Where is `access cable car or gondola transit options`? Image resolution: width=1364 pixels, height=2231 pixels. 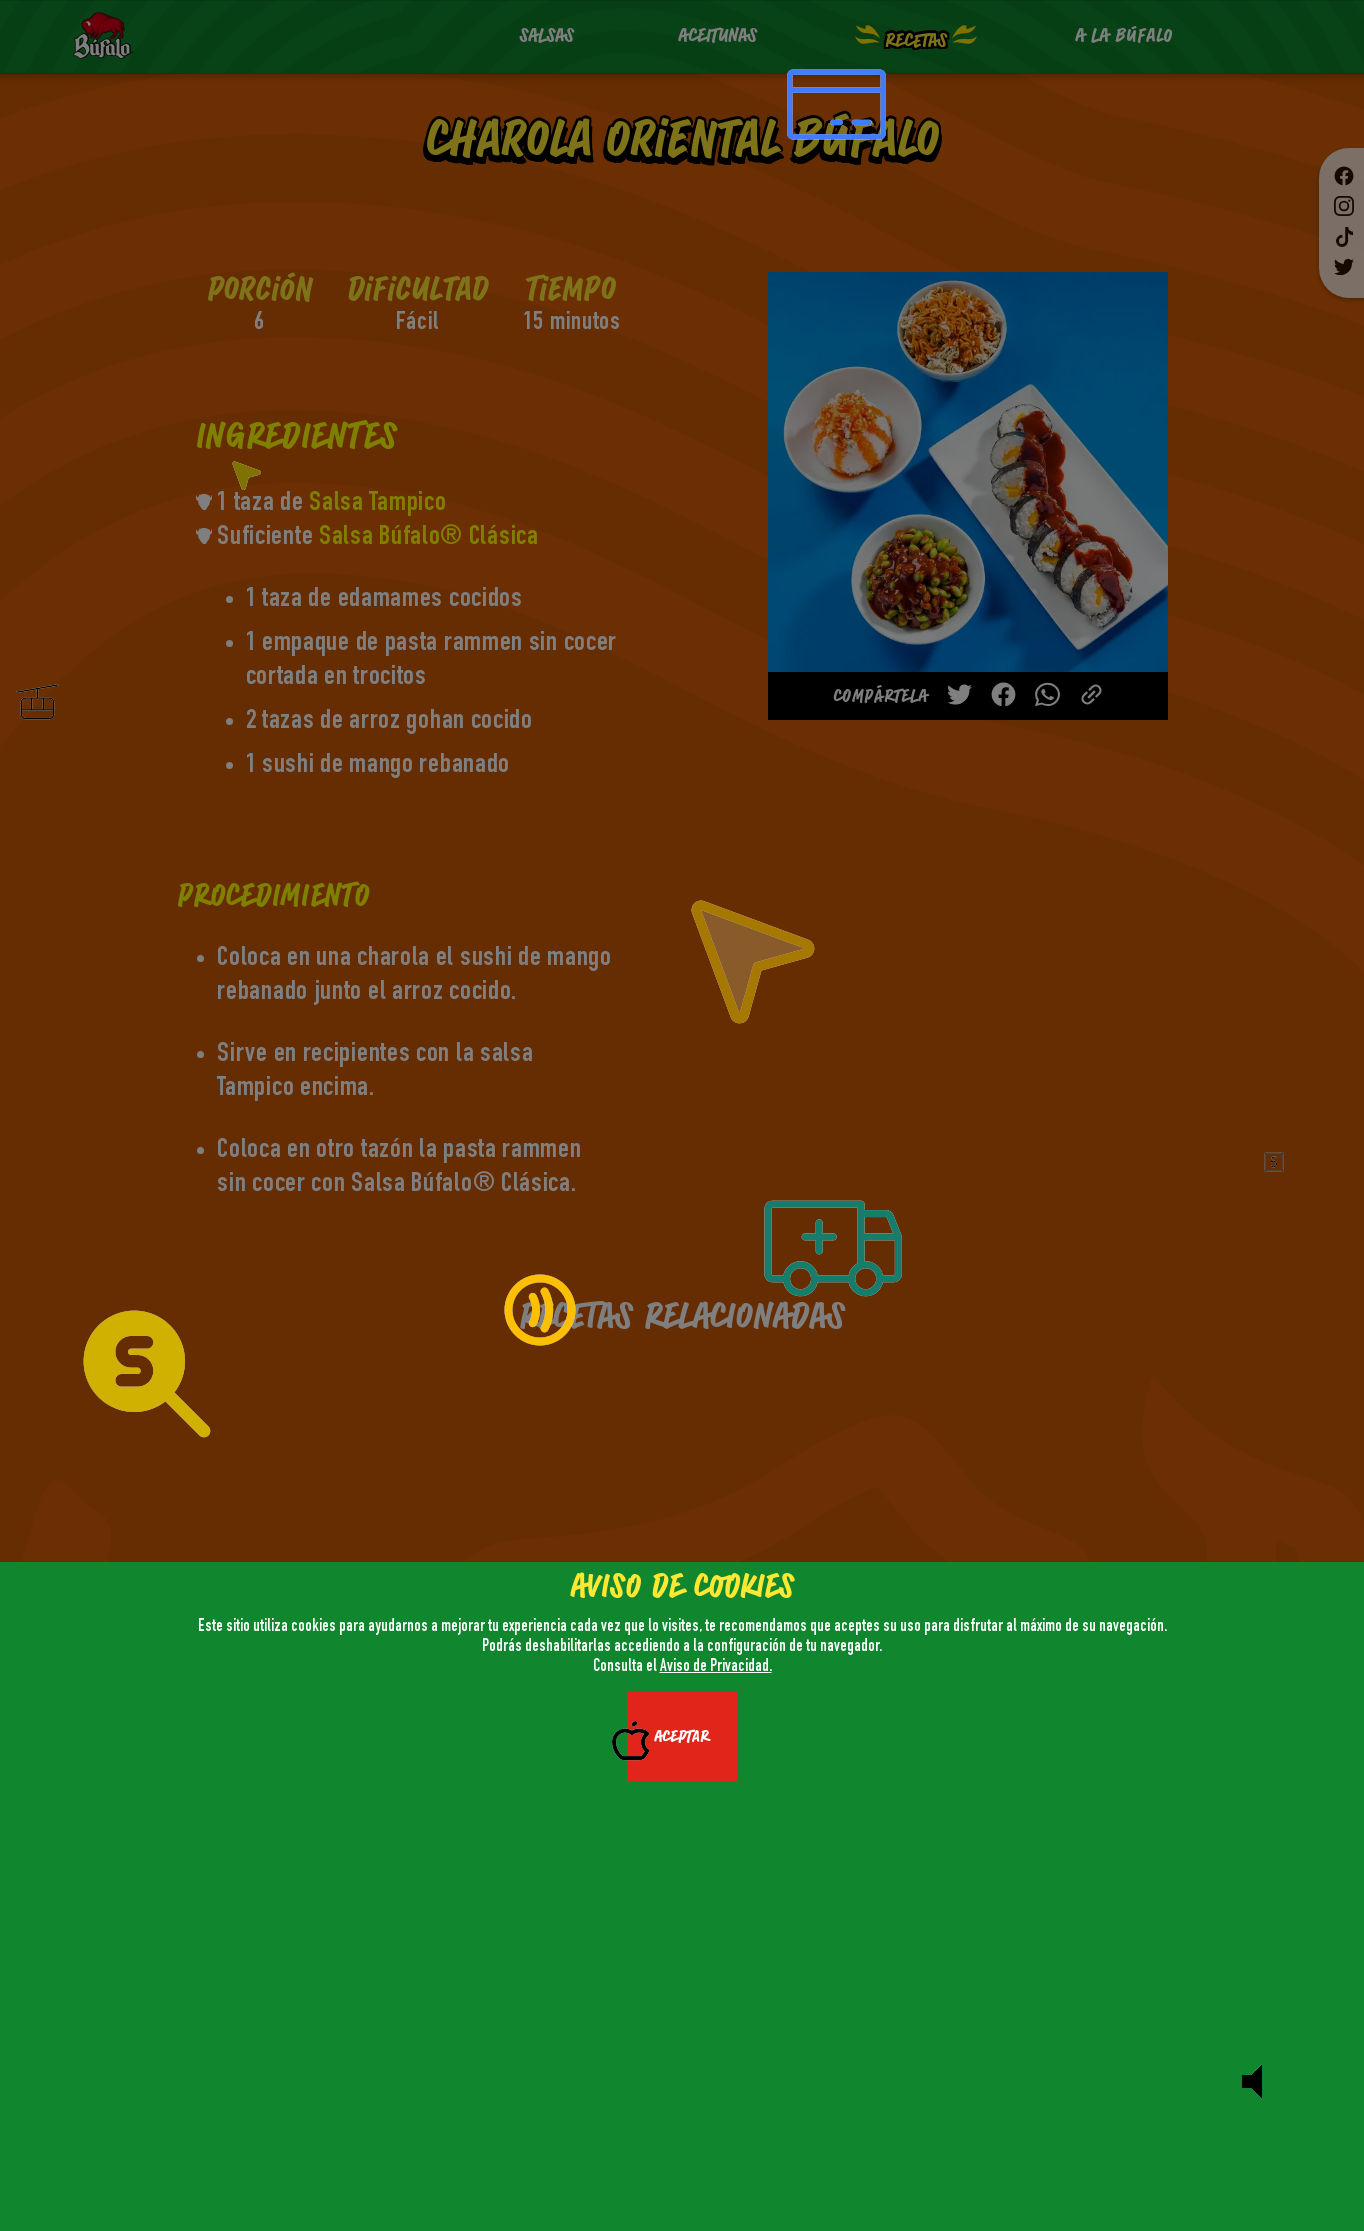
access cable car or gondola transit options is located at coordinates (37, 702).